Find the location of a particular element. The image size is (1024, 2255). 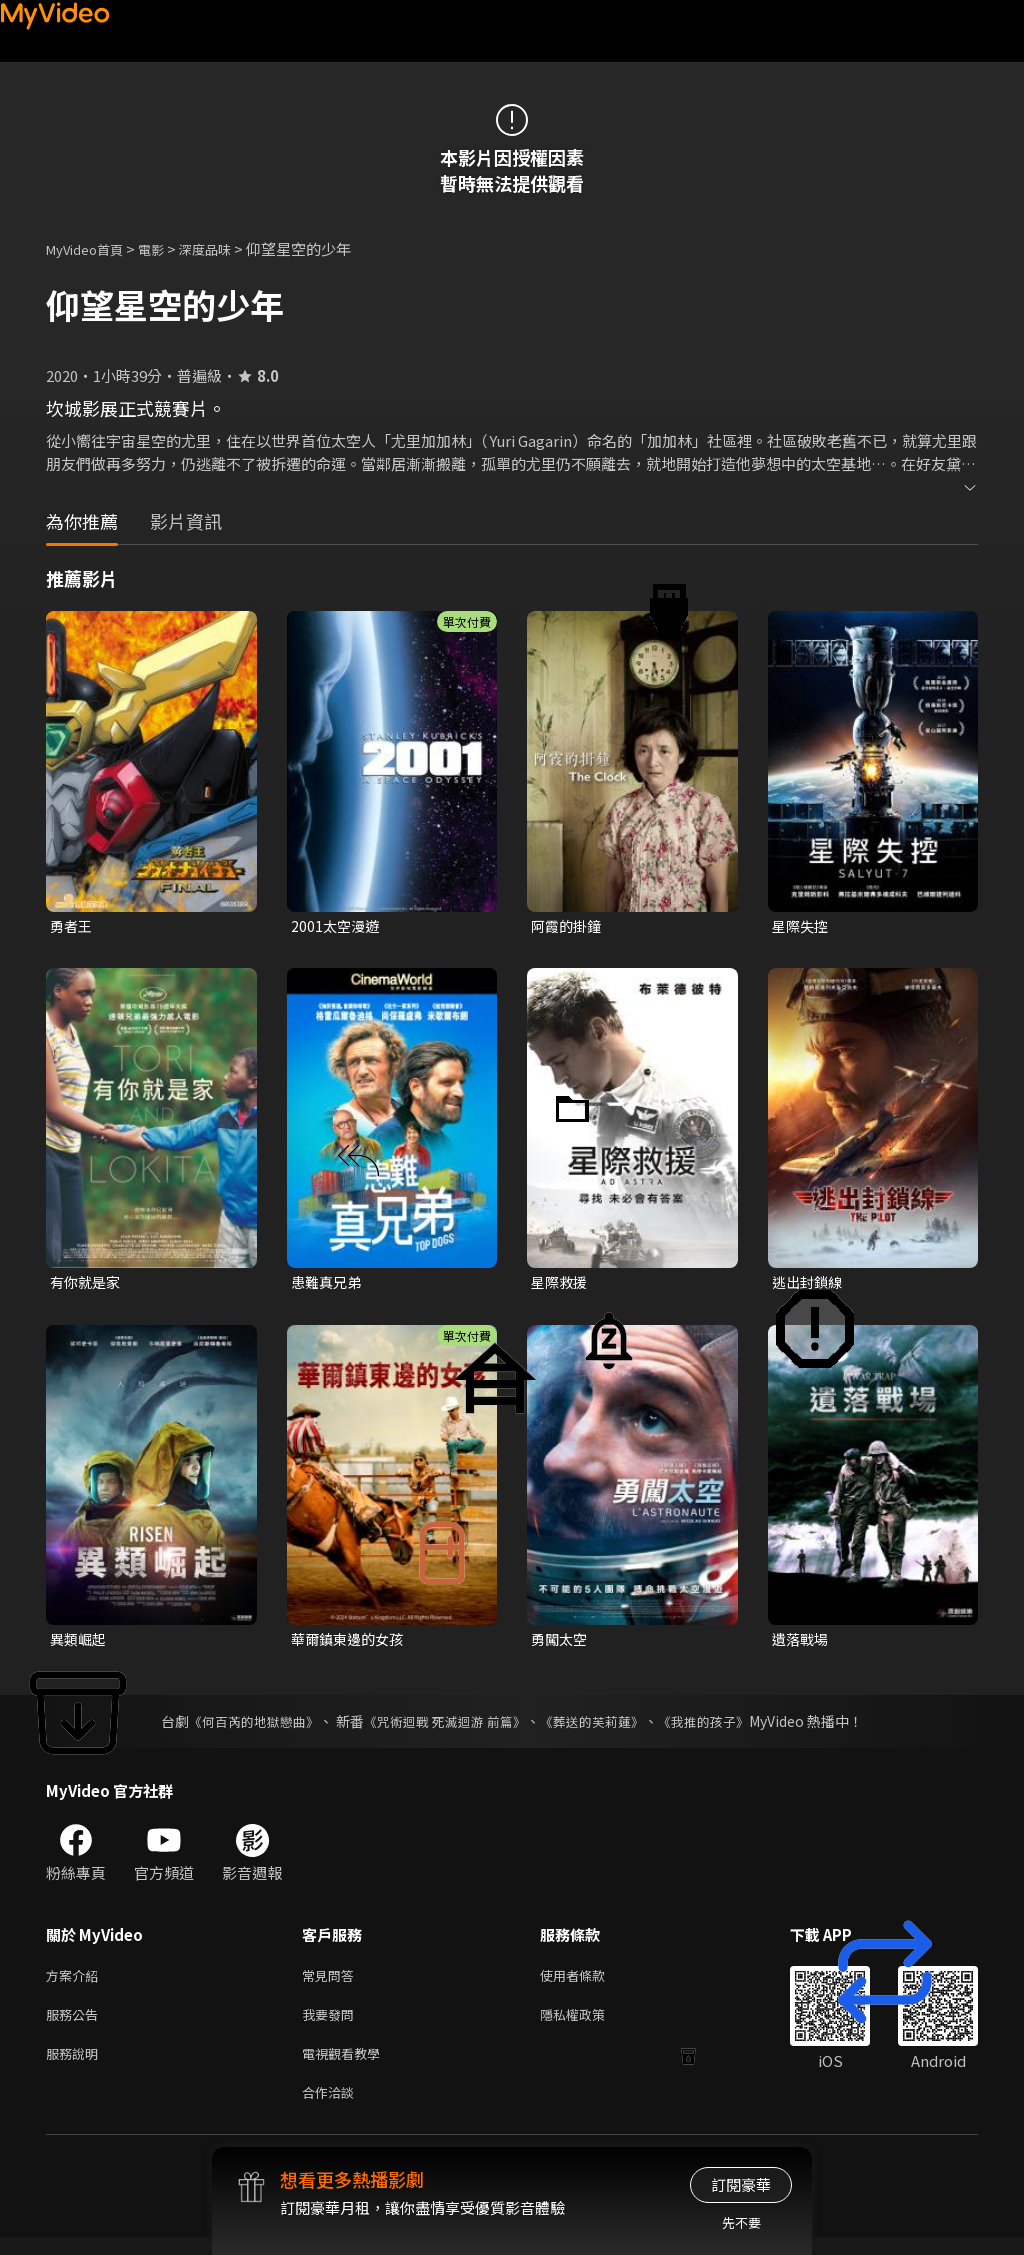

enable repeat or loop playback is located at coordinates (885, 1972).